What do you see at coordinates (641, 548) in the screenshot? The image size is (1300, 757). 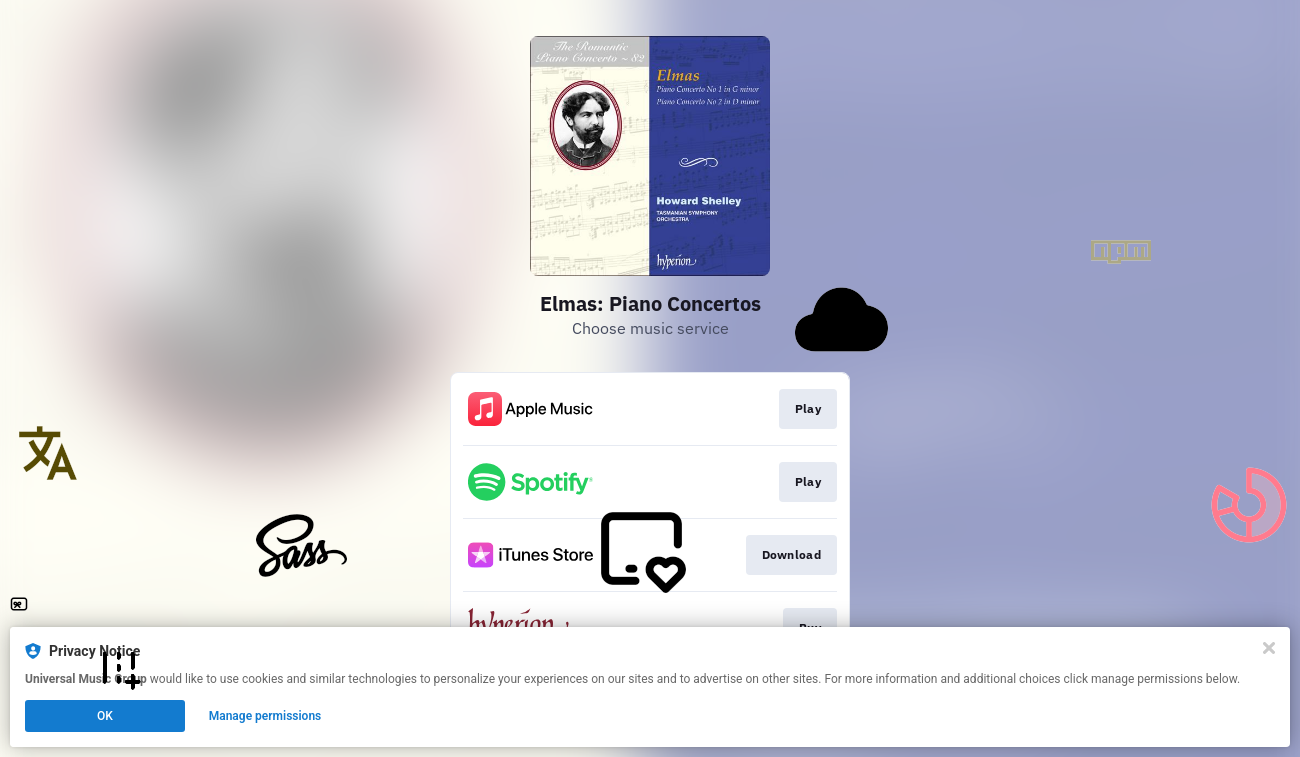 I see `add tablet to favorites` at bounding box center [641, 548].